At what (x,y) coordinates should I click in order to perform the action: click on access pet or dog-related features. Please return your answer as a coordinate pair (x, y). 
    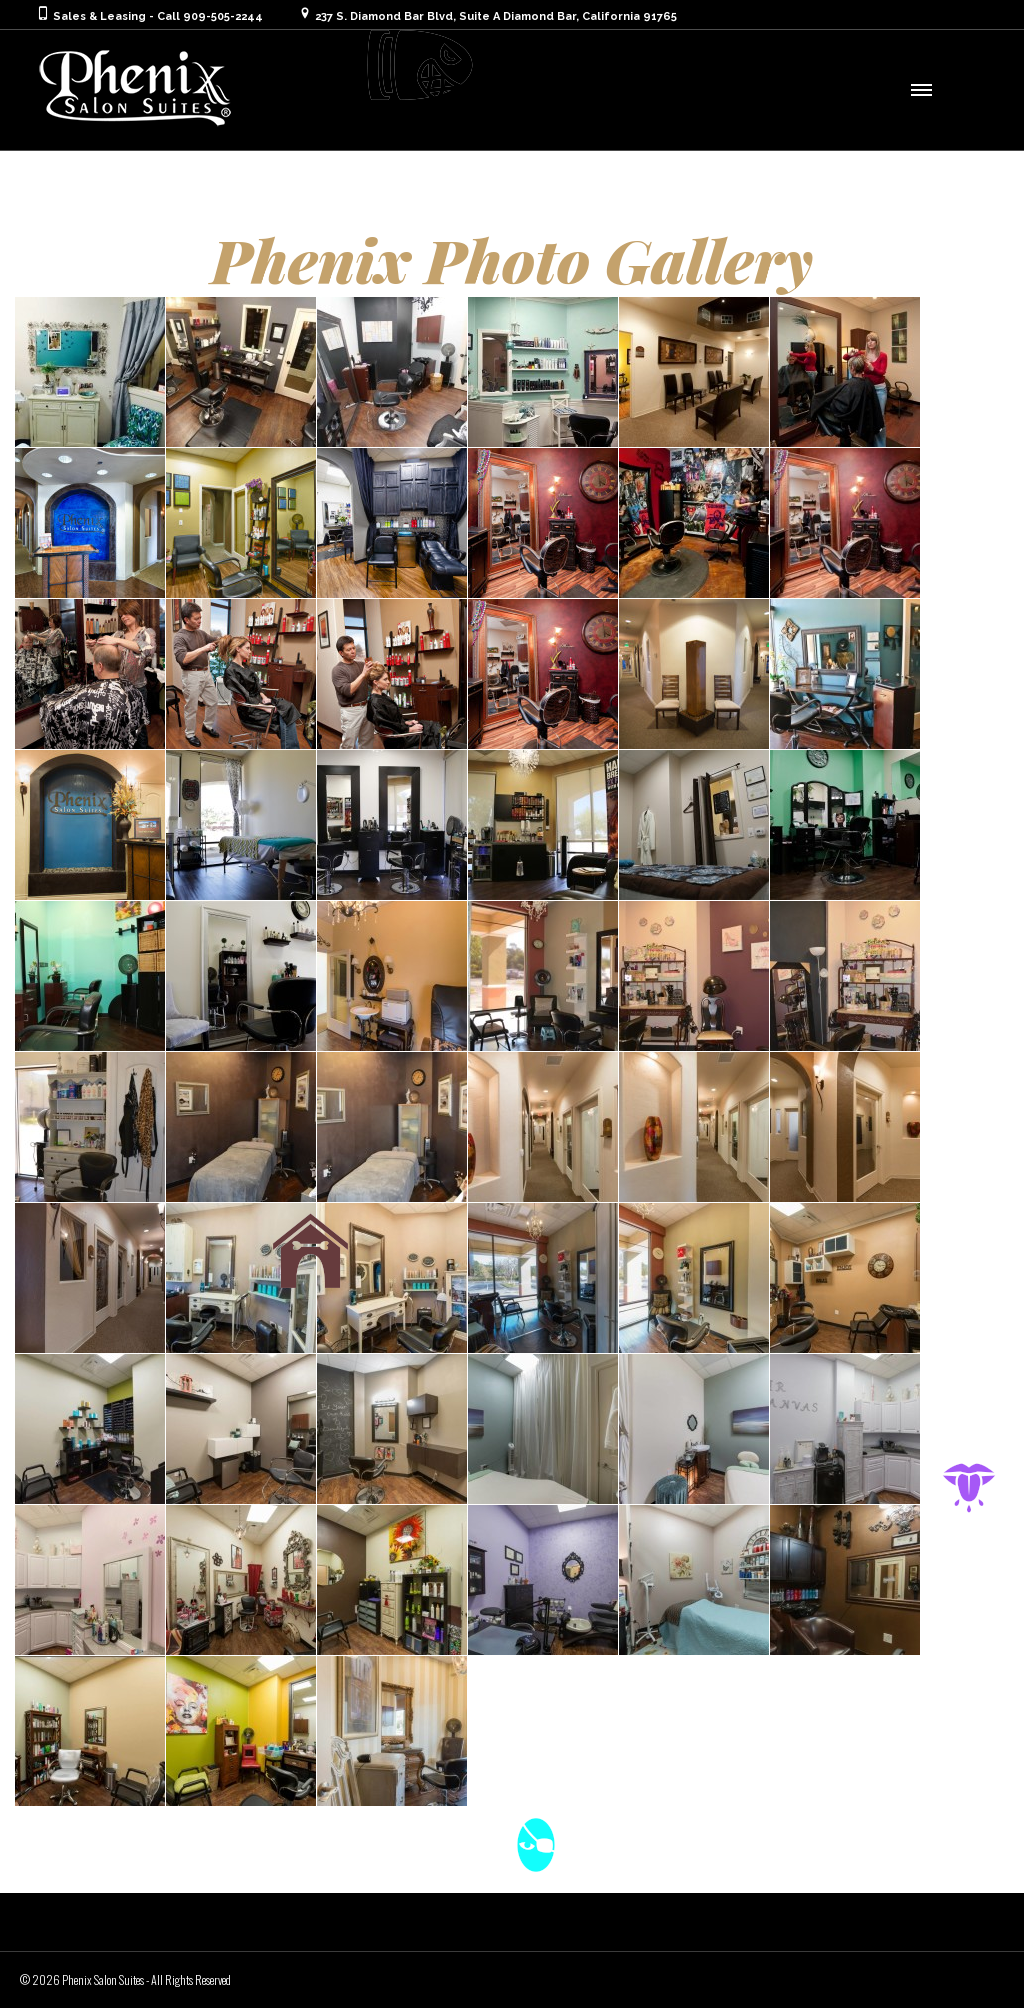
    Looking at the image, I should click on (310, 1250).